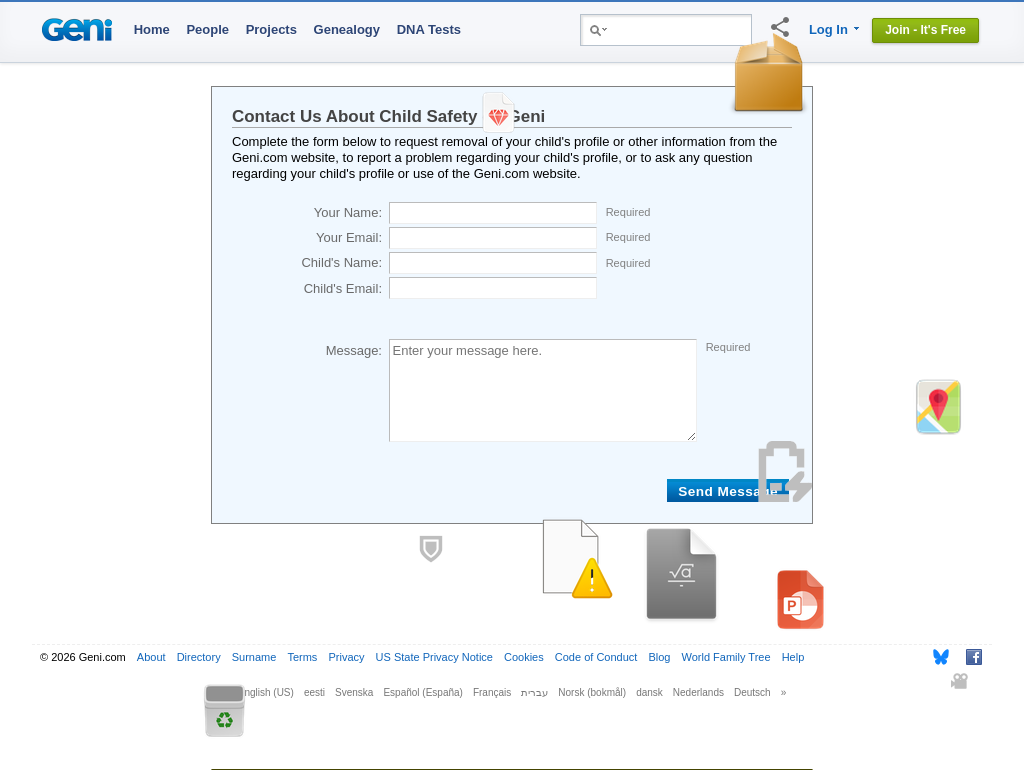 The height and width of the screenshot is (770, 1024). I want to click on open the trash or recycle bin, so click(224, 710).